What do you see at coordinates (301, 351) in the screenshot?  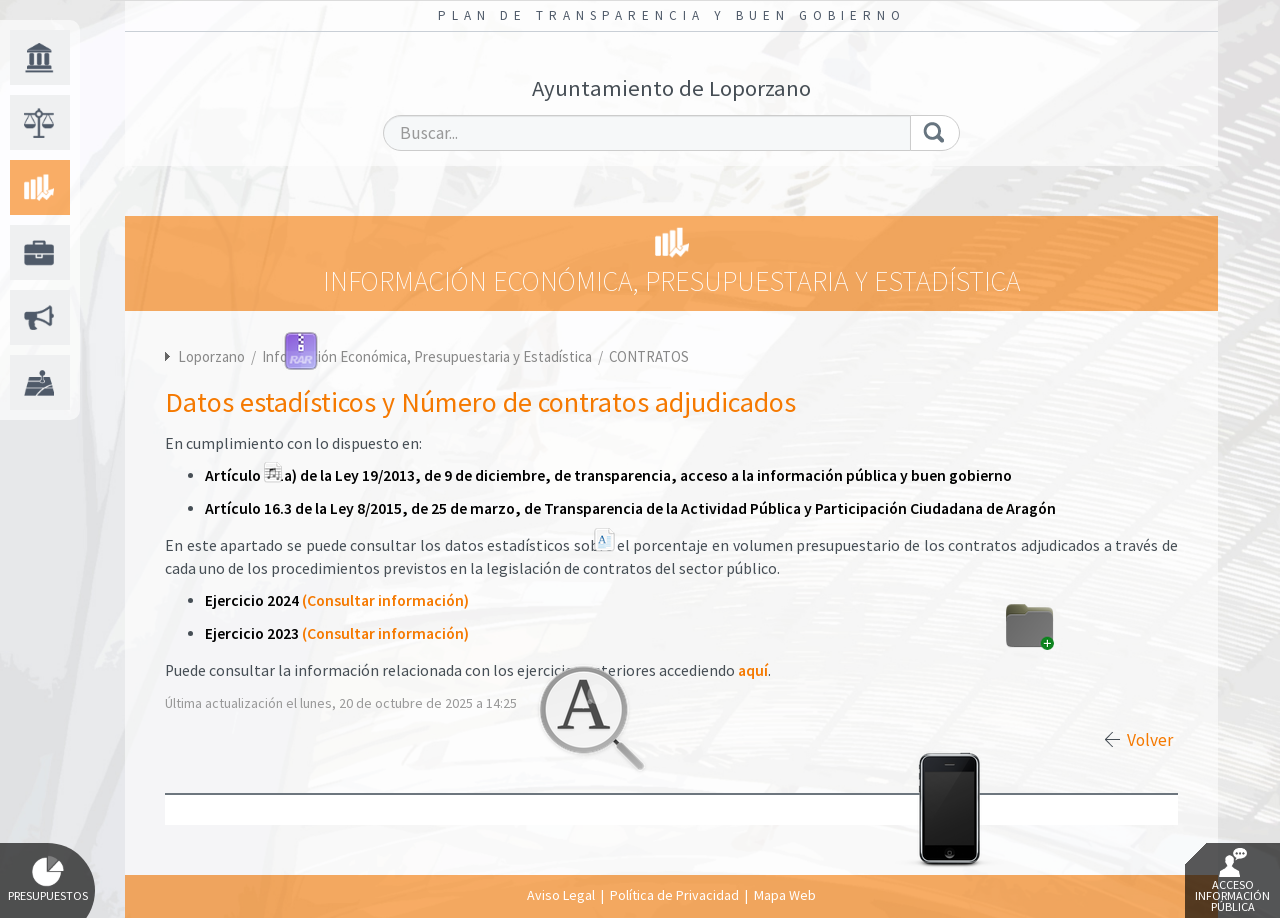 I see `a compressed RAR archive file` at bounding box center [301, 351].